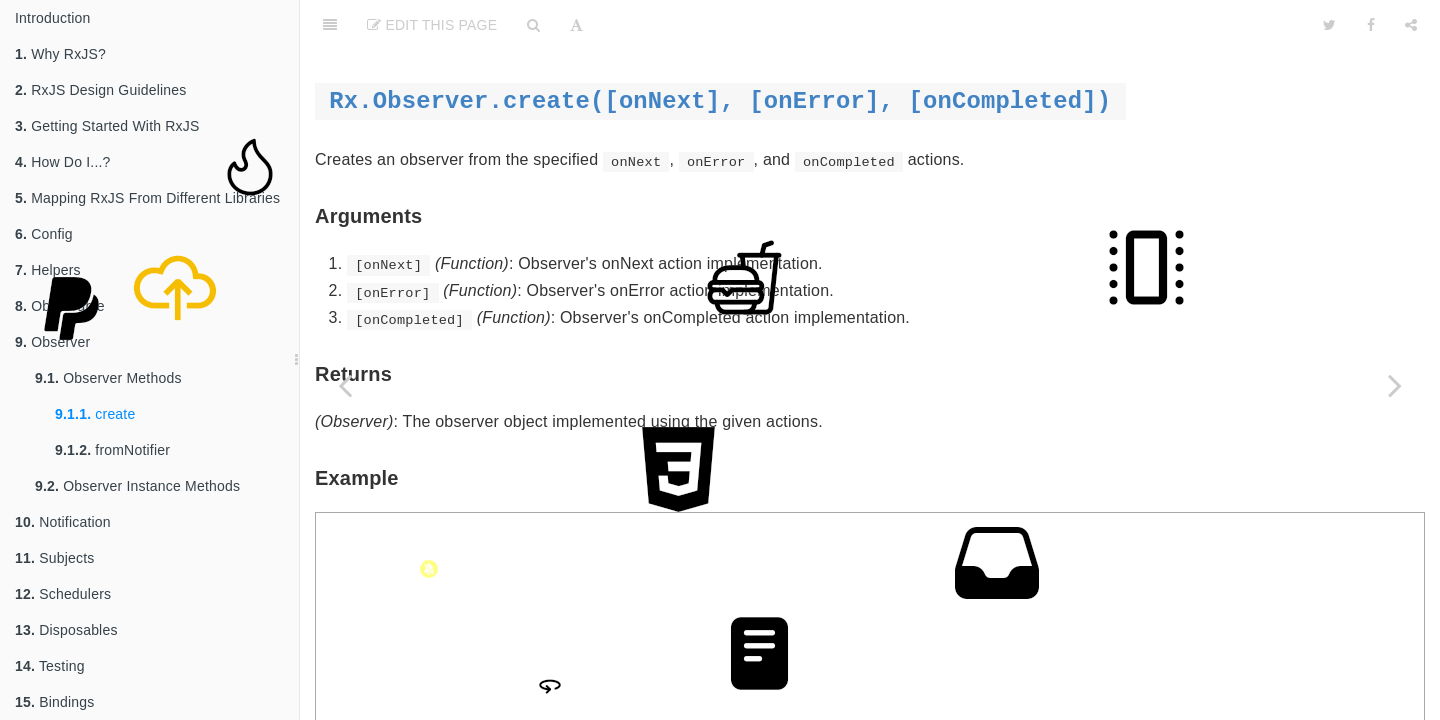 The width and height of the screenshot is (1440, 720). What do you see at coordinates (175, 285) in the screenshot?
I see `upload file to cloud storage` at bounding box center [175, 285].